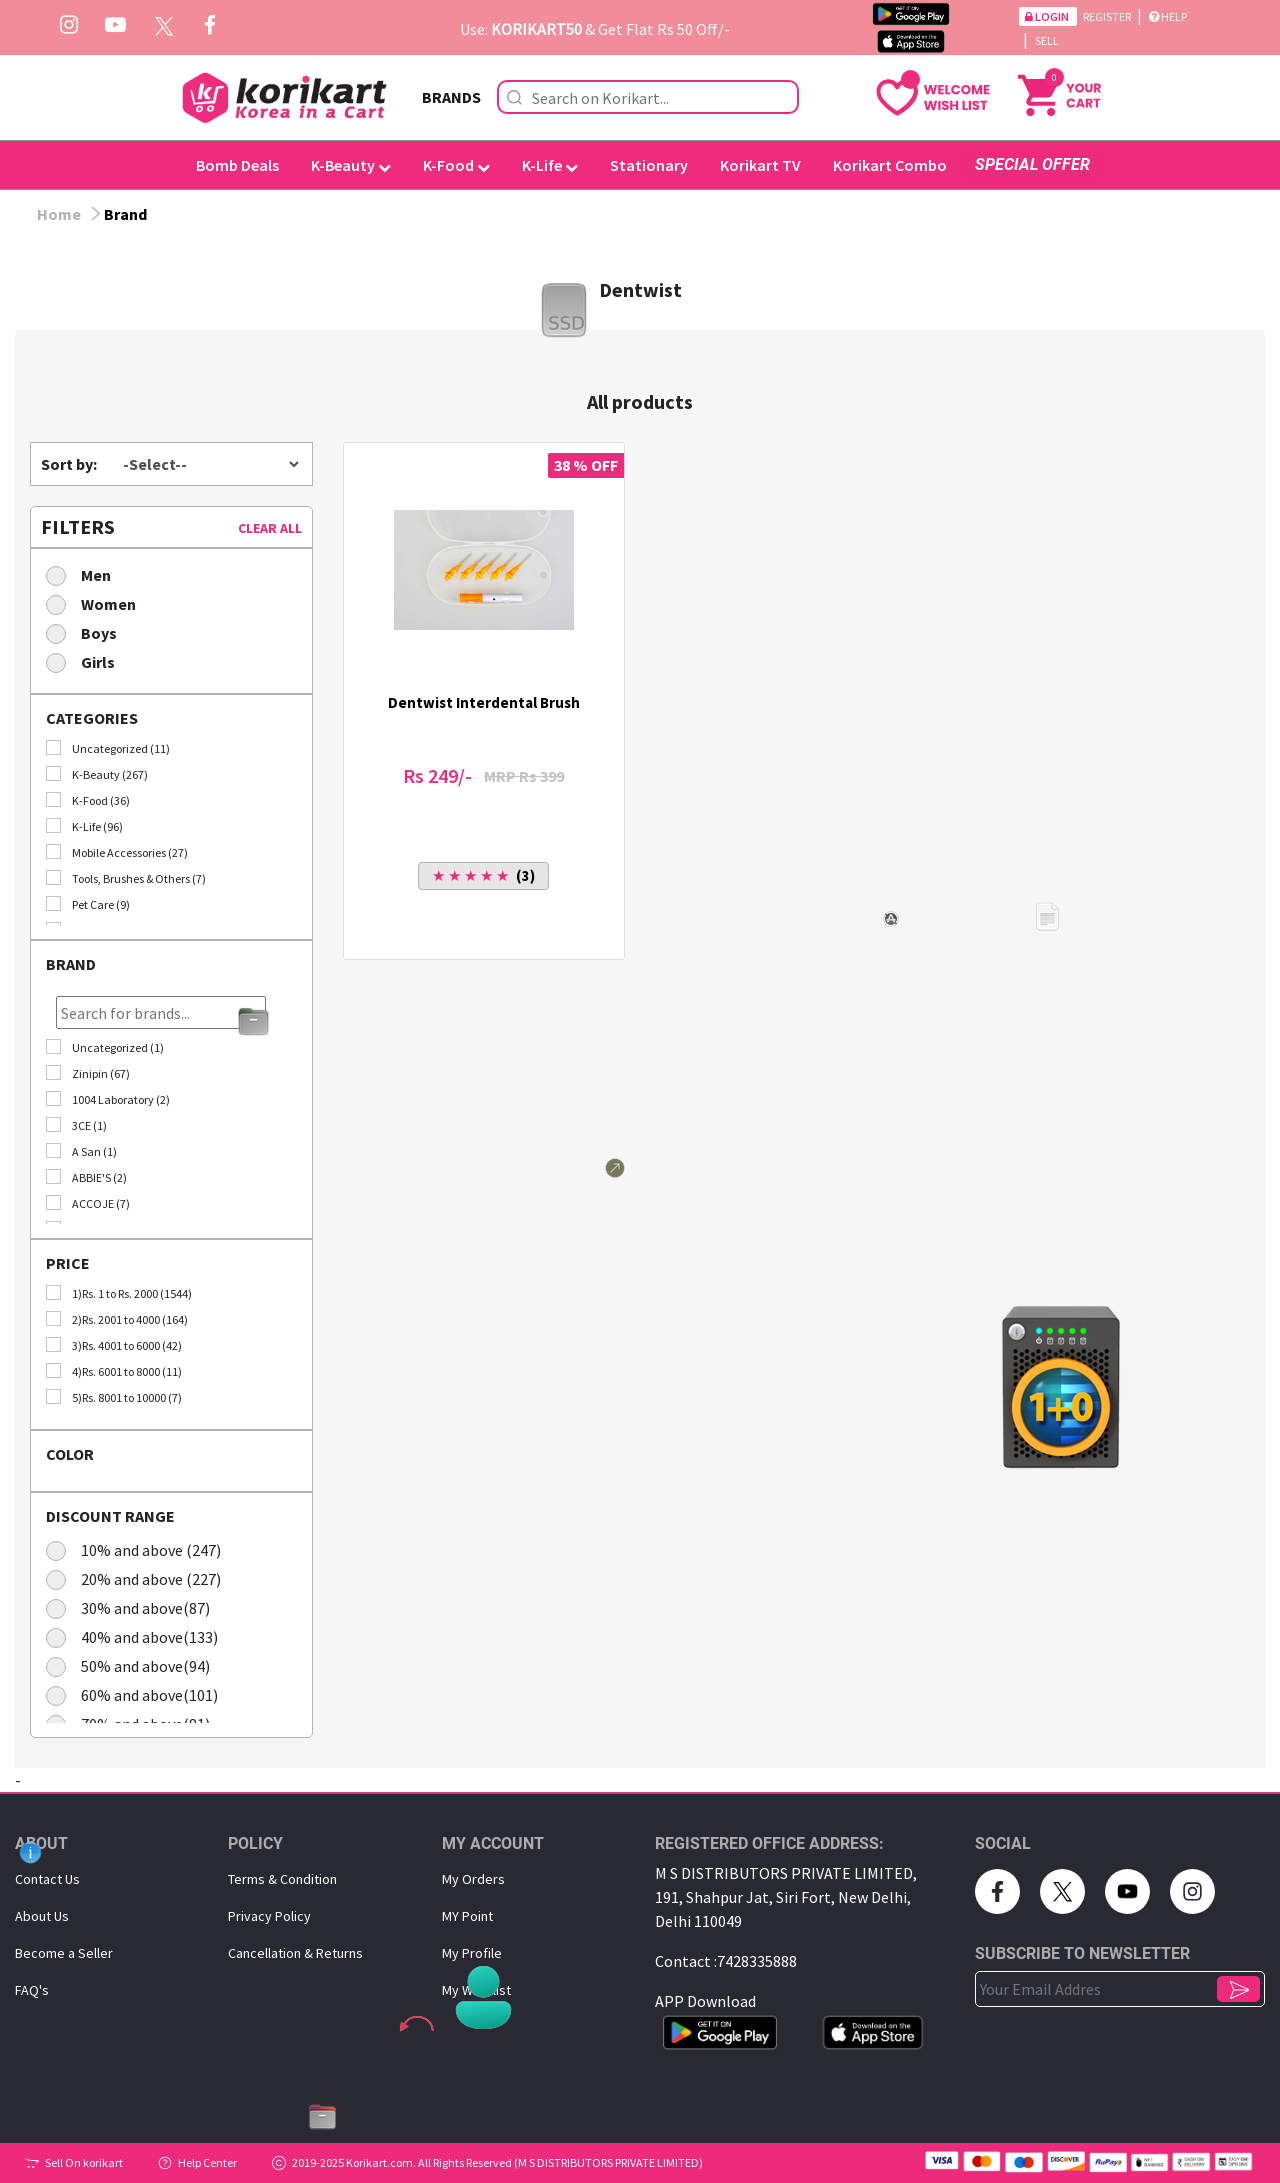  I want to click on open the file manager application, so click(322, 2116).